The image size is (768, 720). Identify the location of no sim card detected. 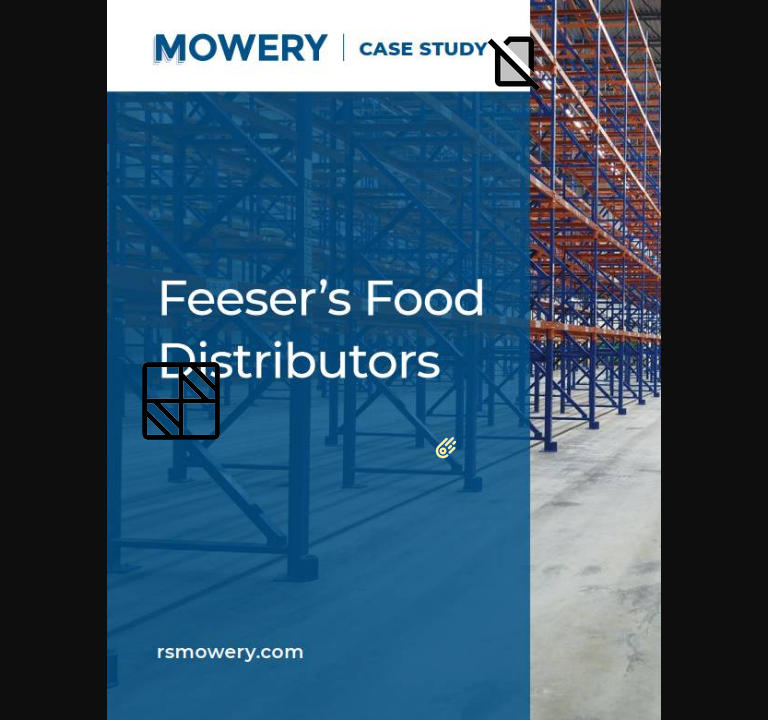
(514, 61).